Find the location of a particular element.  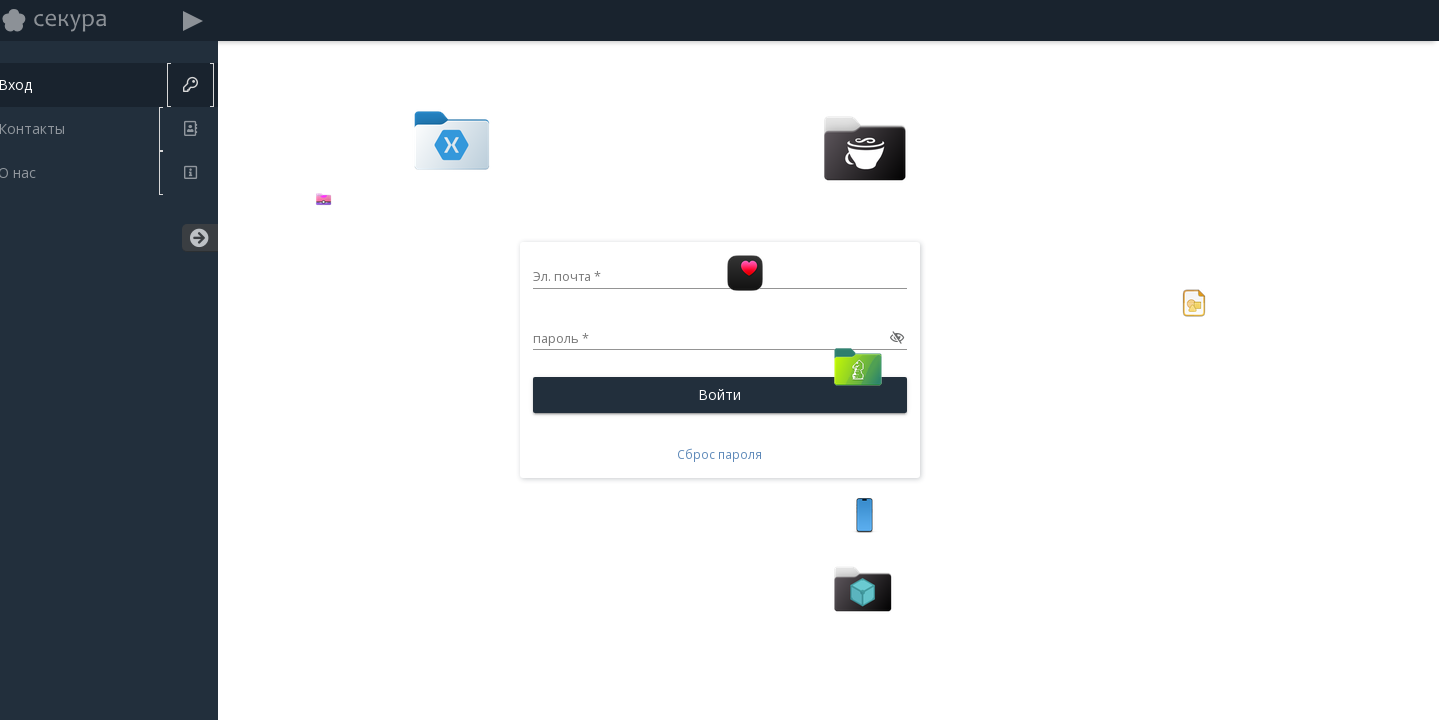

open a graphics template file is located at coordinates (1194, 303).